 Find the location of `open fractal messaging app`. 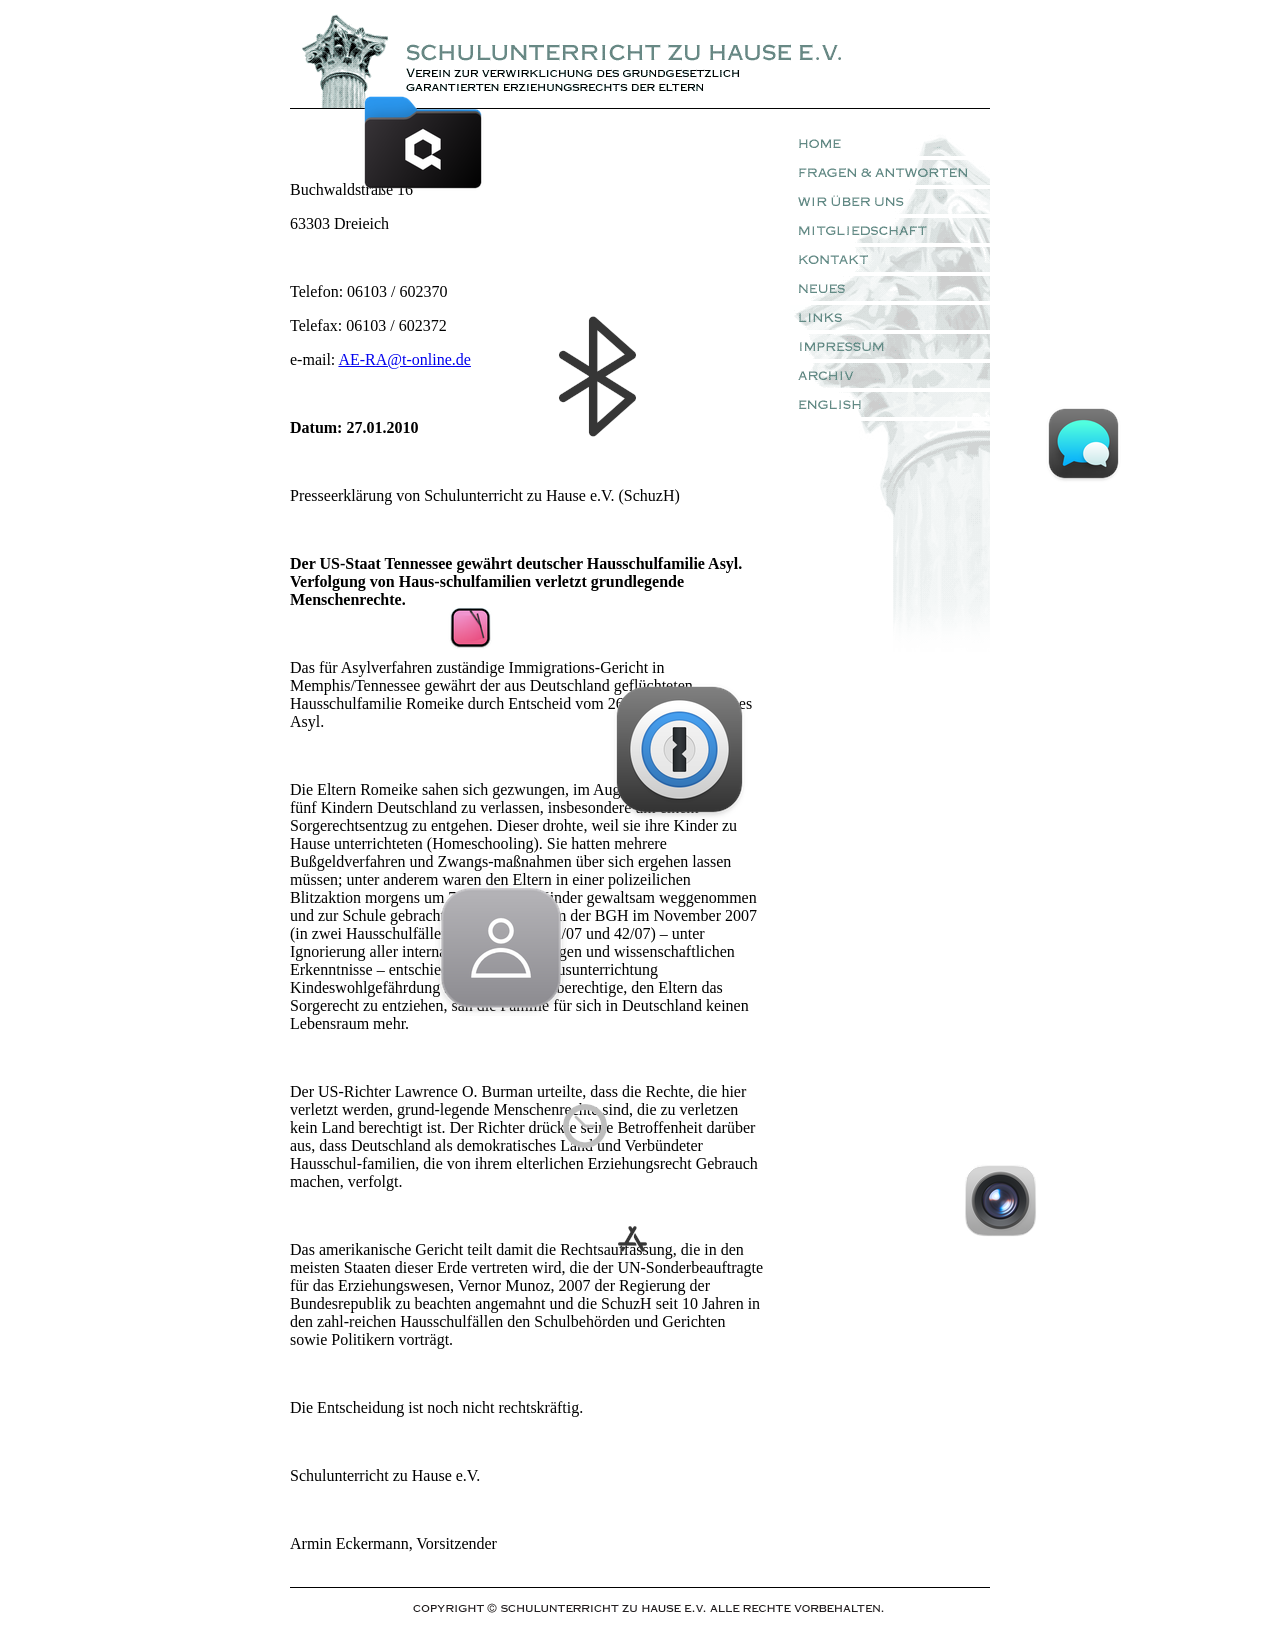

open fractal messaging app is located at coordinates (1083, 443).